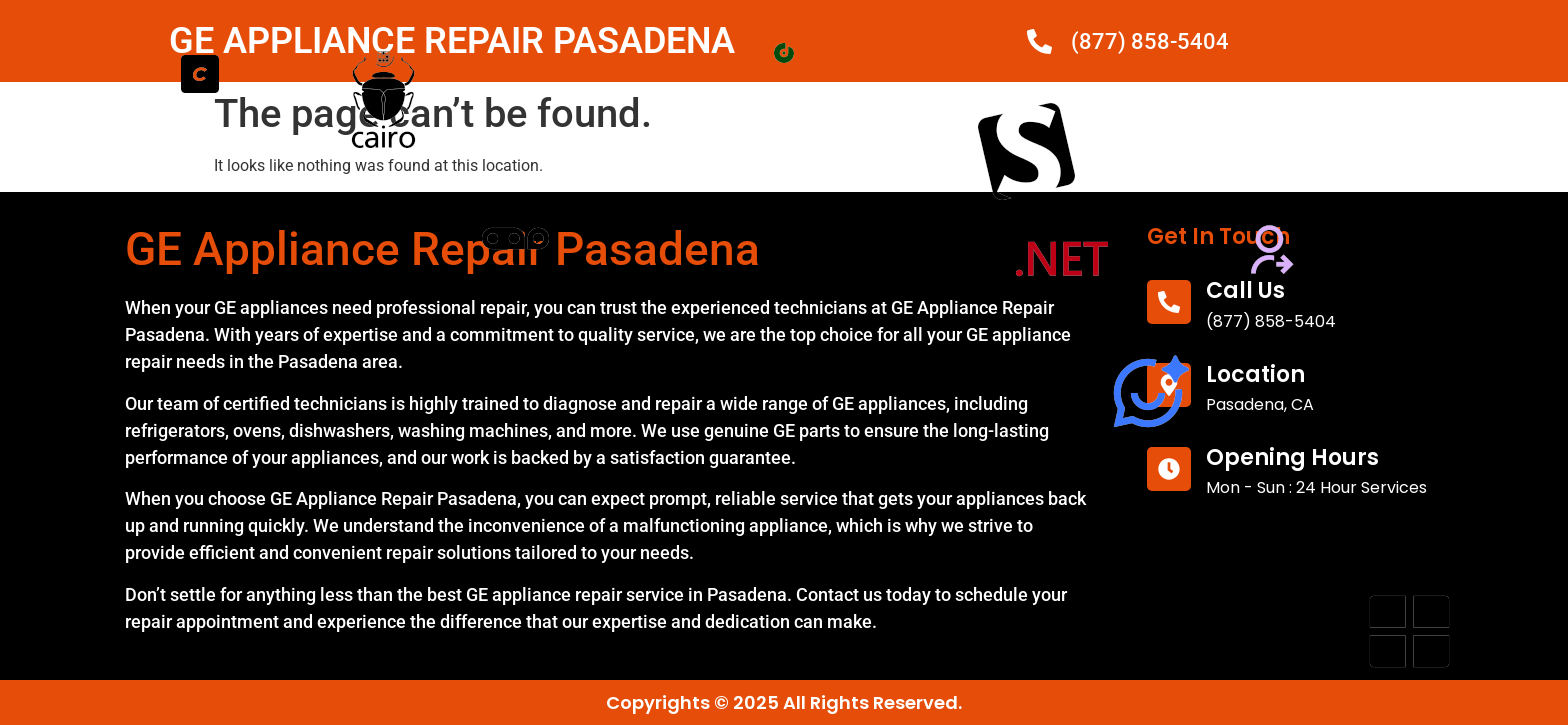  What do you see at coordinates (1062, 259) in the screenshot?
I see `indicates a .NET framework project or application` at bounding box center [1062, 259].